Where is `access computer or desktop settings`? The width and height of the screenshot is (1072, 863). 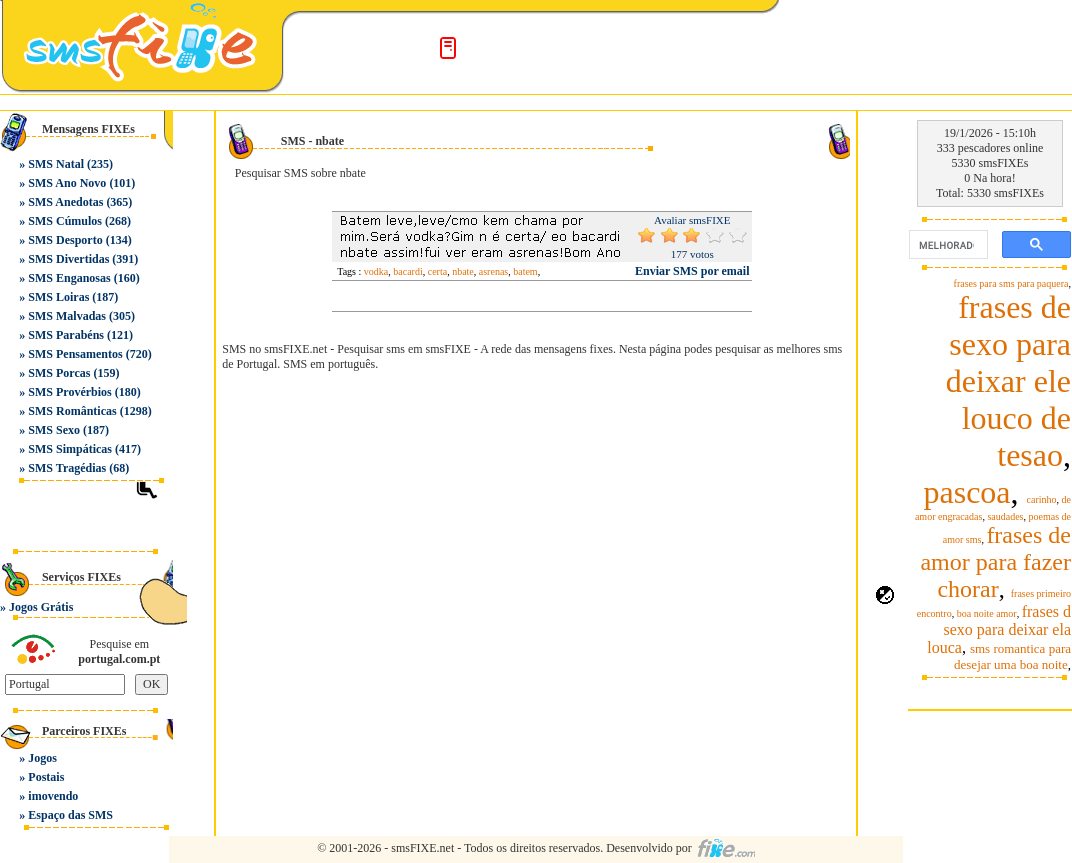
access computer or desktop settings is located at coordinates (448, 48).